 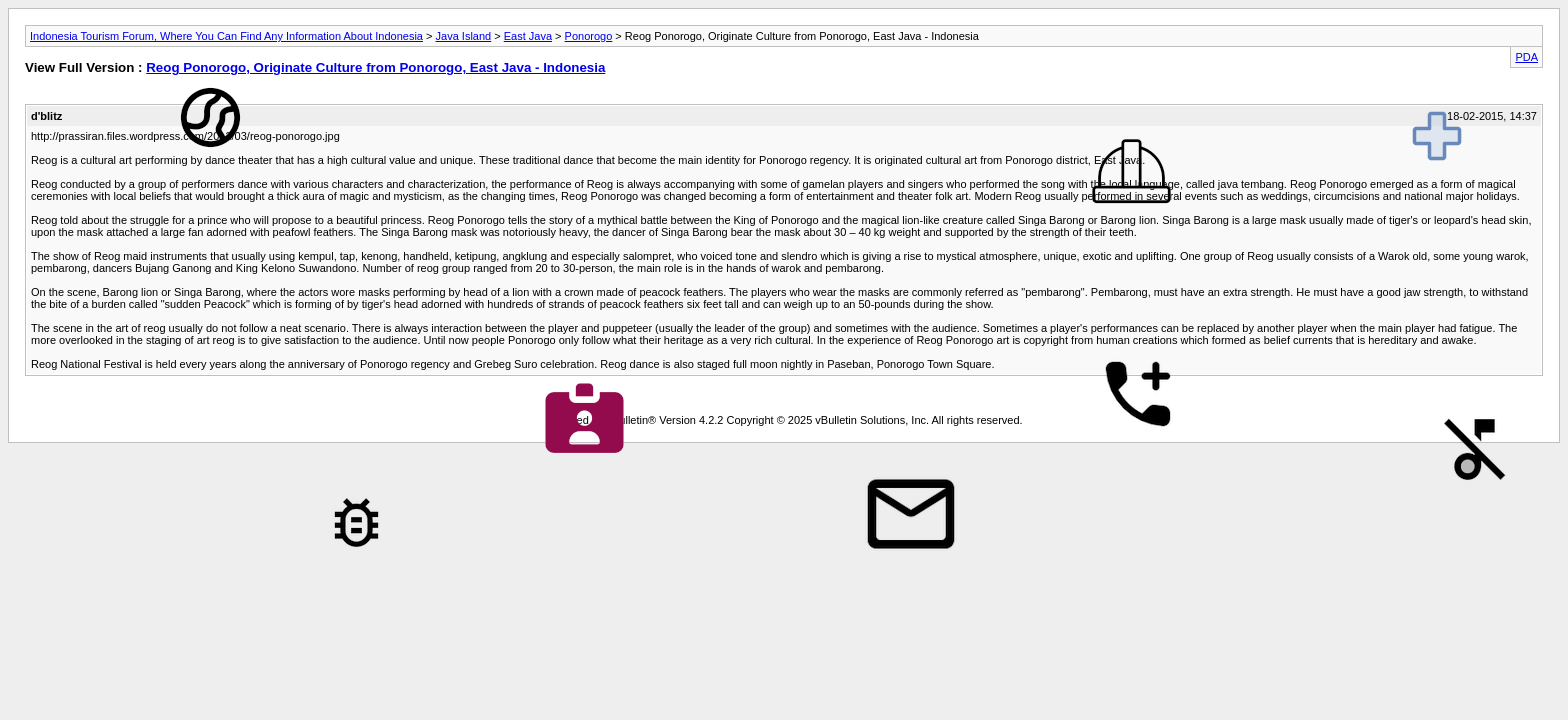 I want to click on open your email inbox, so click(x=911, y=514).